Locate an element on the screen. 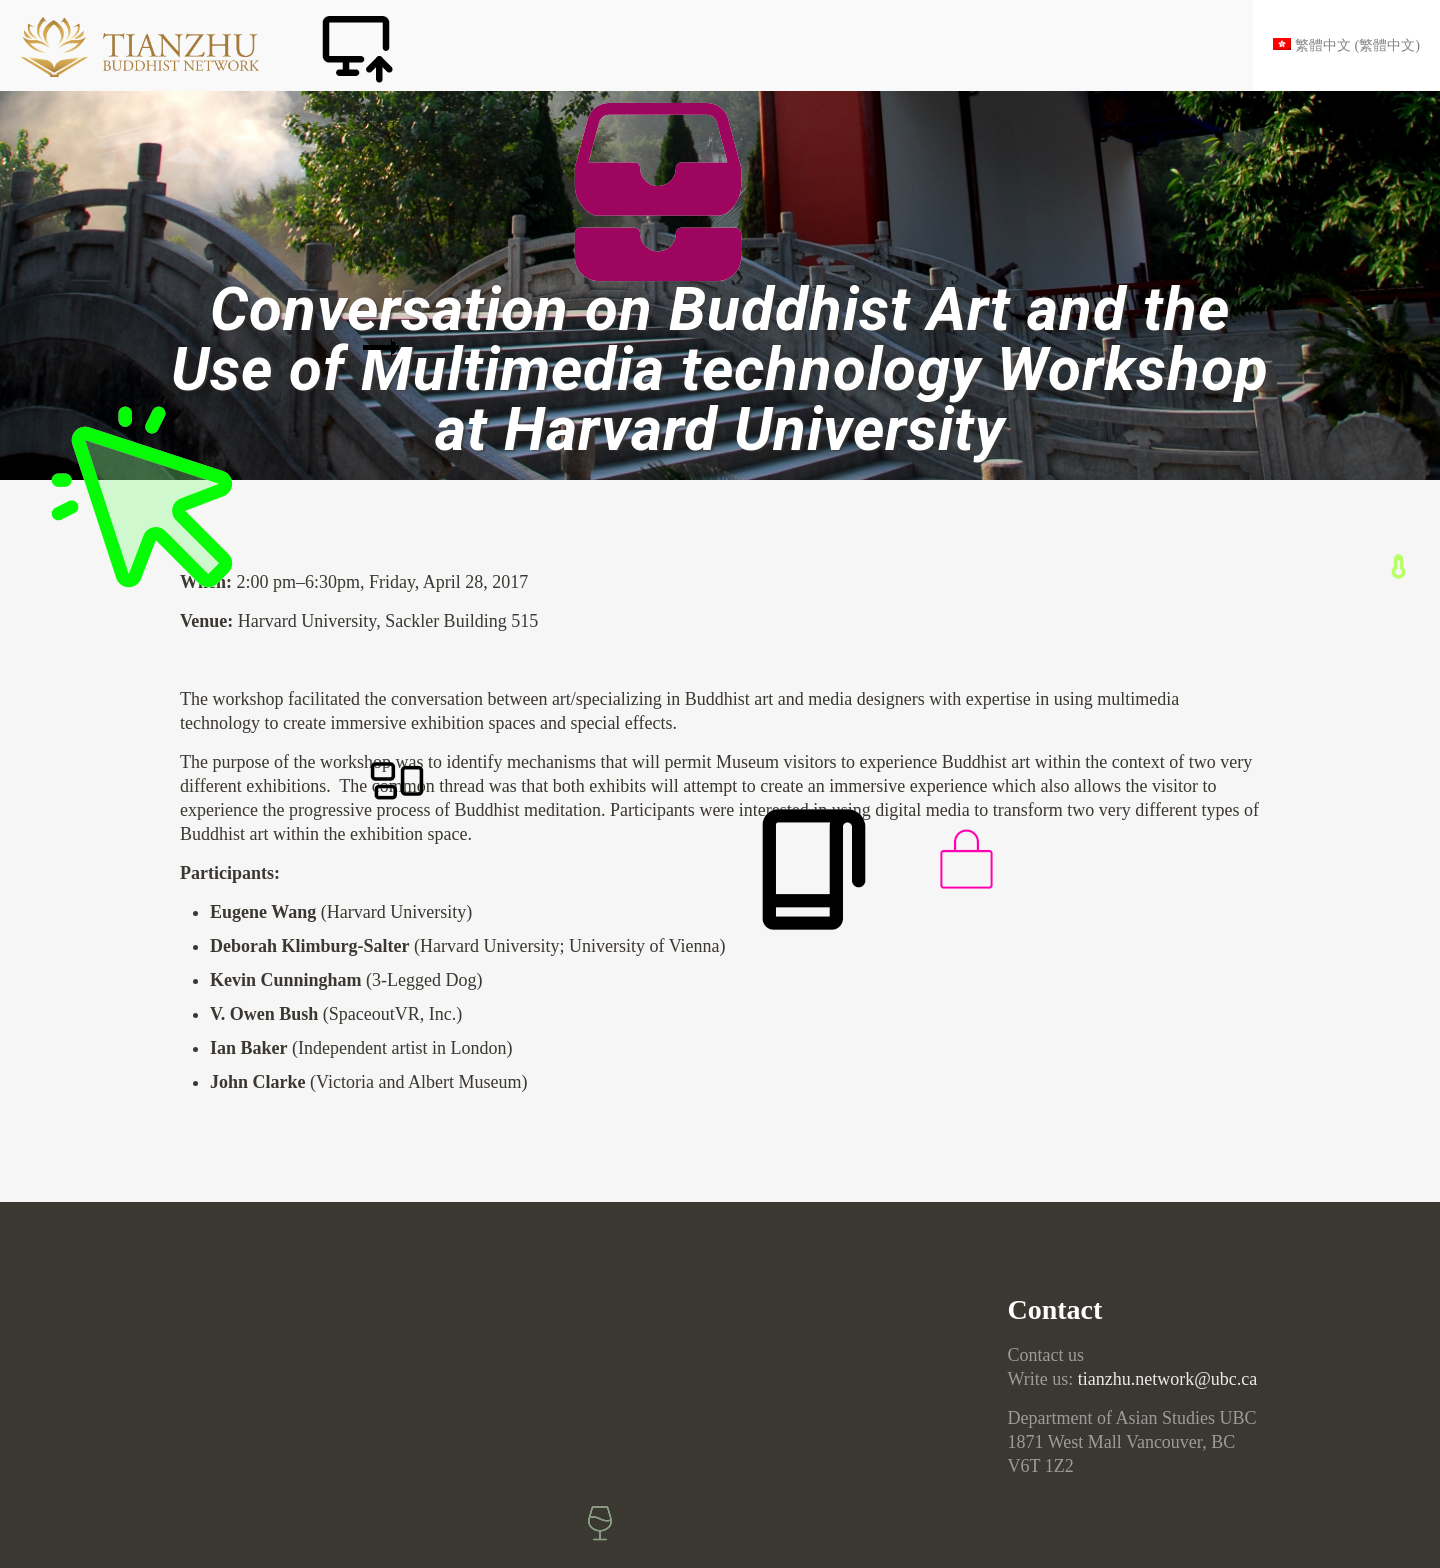 This screenshot has width=1440, height=1568. upload content to desktop is located at coordinates (356, 46).